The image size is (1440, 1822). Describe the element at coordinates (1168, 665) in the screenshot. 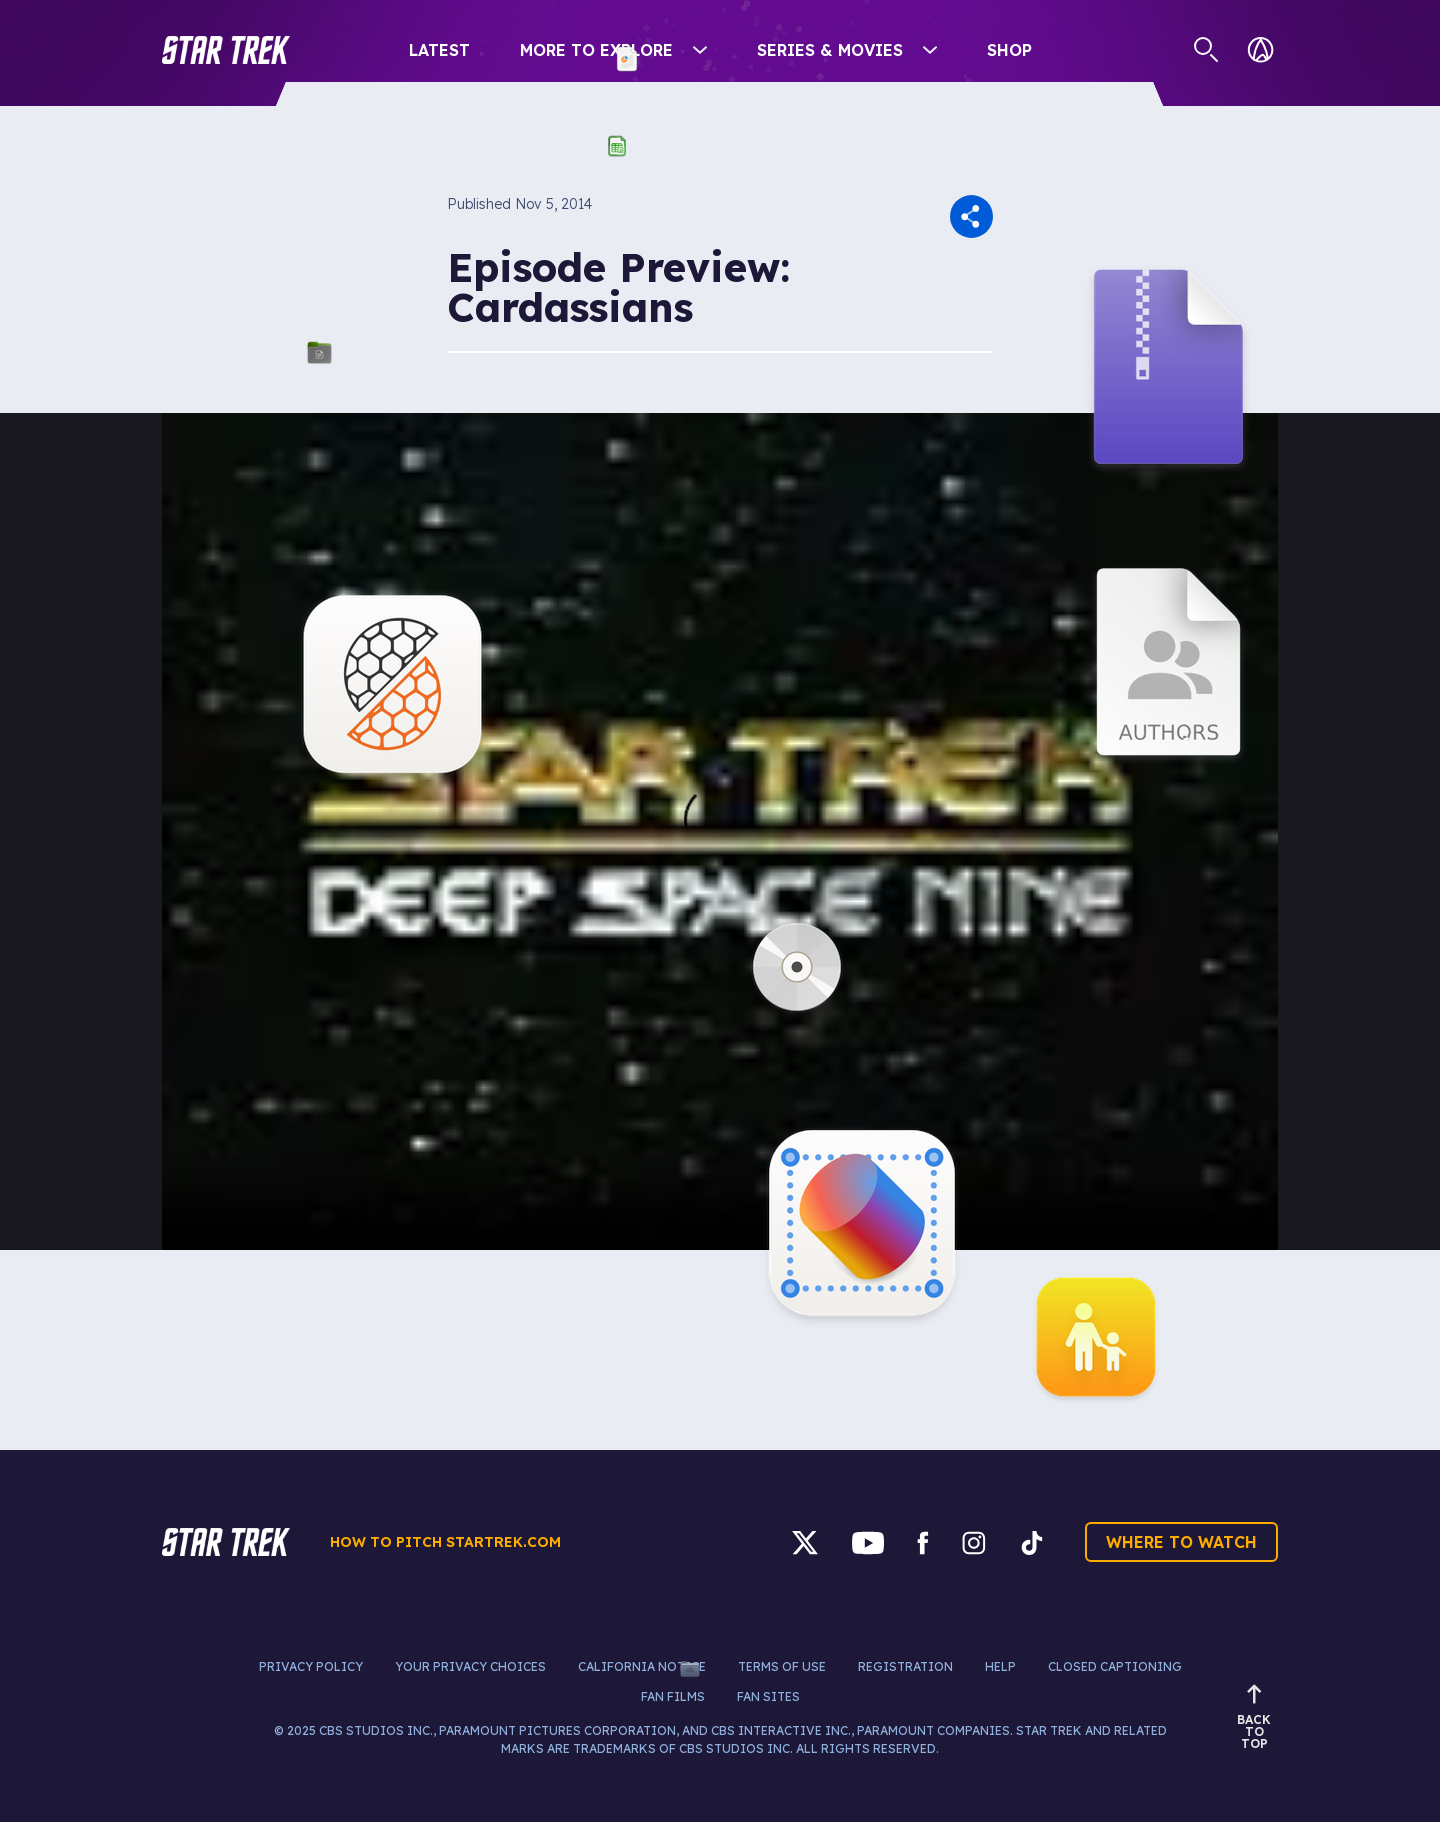

I see `authors or contributors text file` at that location.